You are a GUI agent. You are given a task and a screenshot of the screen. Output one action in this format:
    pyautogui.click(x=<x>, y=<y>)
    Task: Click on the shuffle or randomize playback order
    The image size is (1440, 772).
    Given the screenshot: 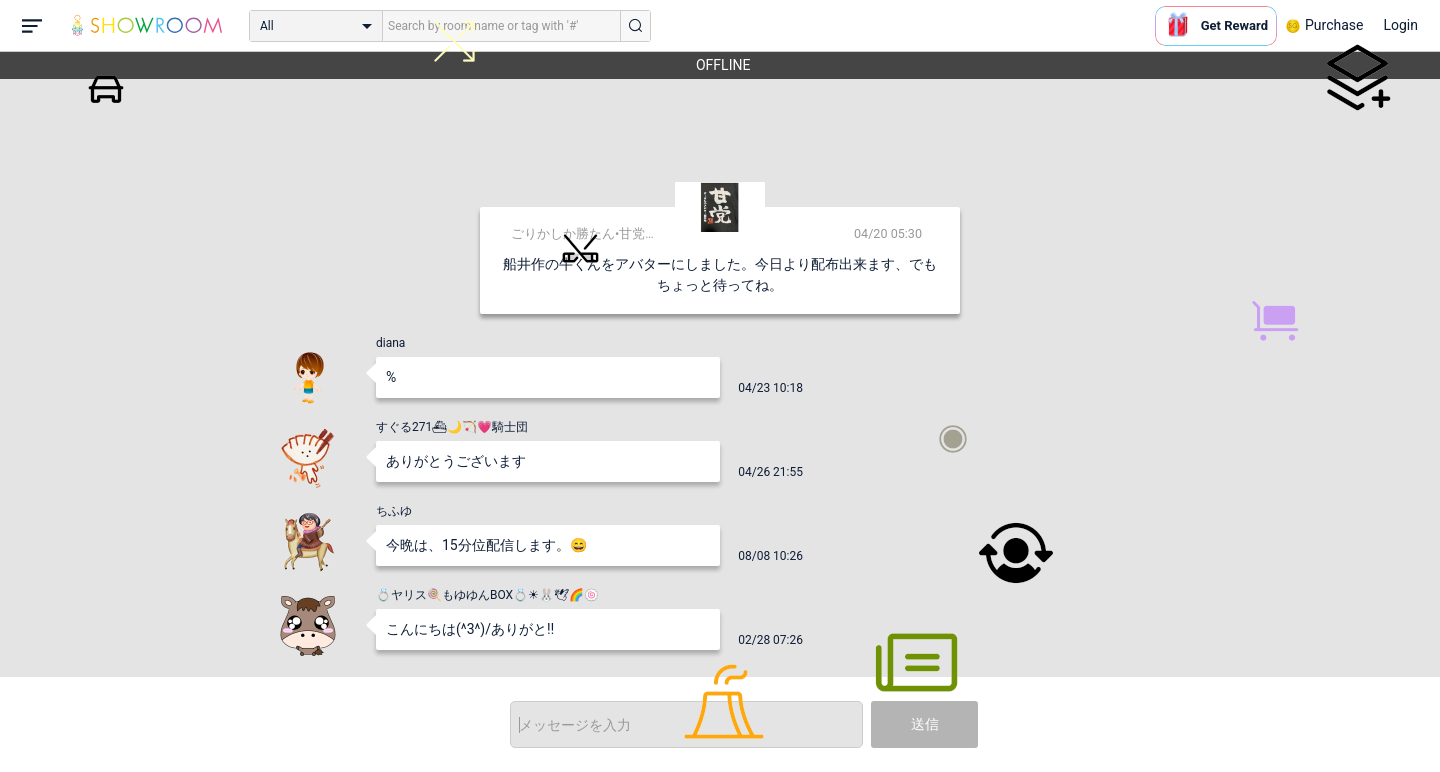 What is the action you would take?
    pyautogui.click(x=454, y=41)
    